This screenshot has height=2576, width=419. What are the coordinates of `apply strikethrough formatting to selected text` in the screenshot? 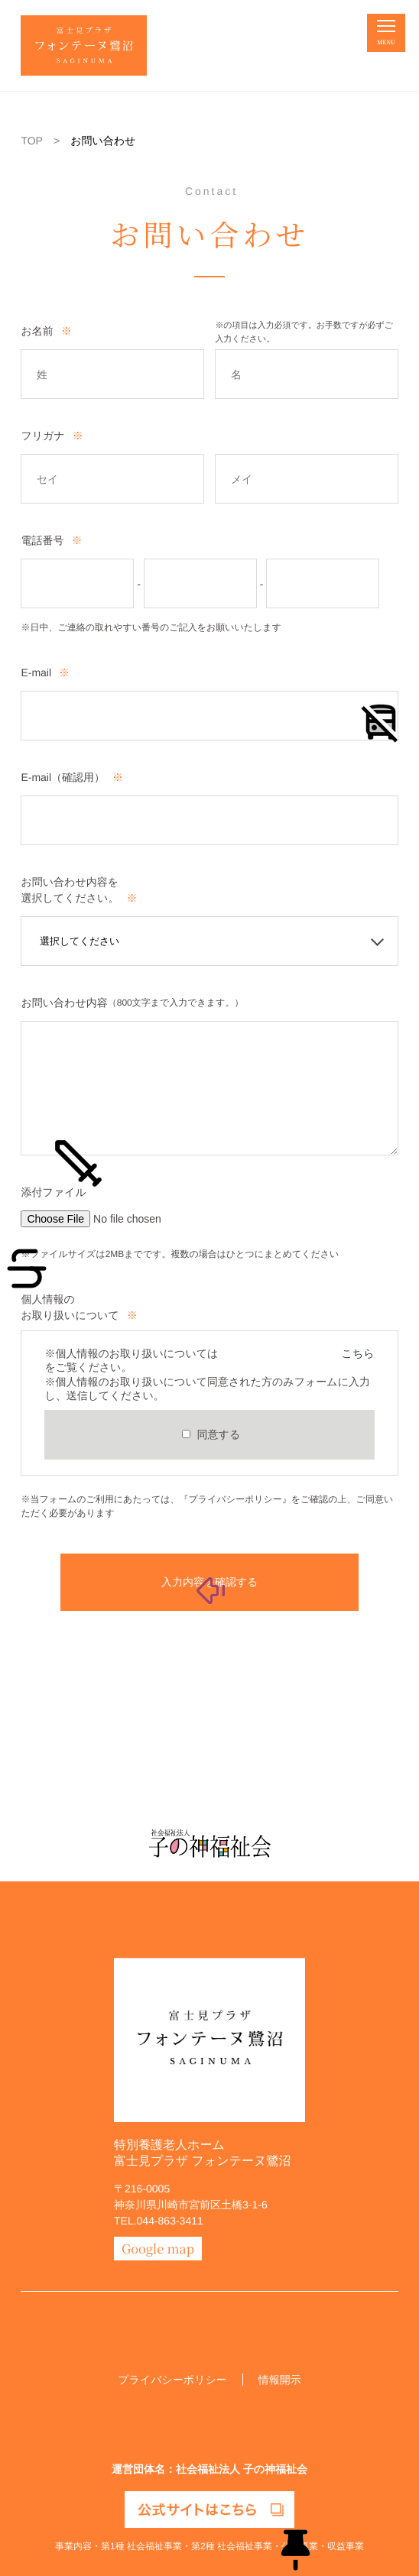 It's located at (27, 1269).